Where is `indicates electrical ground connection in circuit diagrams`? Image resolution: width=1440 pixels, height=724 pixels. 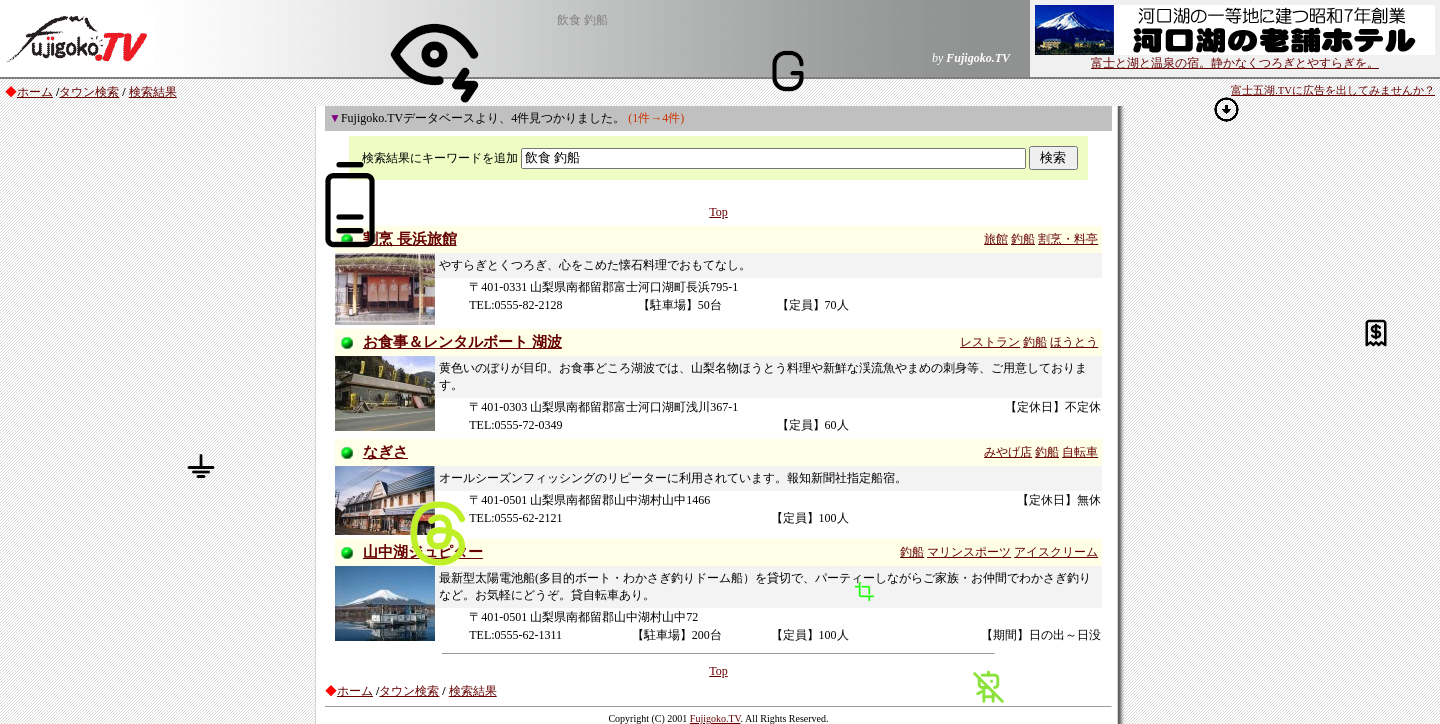 indicates electrical ground connection in circuit diagrams is located at coordinates (201, 466).